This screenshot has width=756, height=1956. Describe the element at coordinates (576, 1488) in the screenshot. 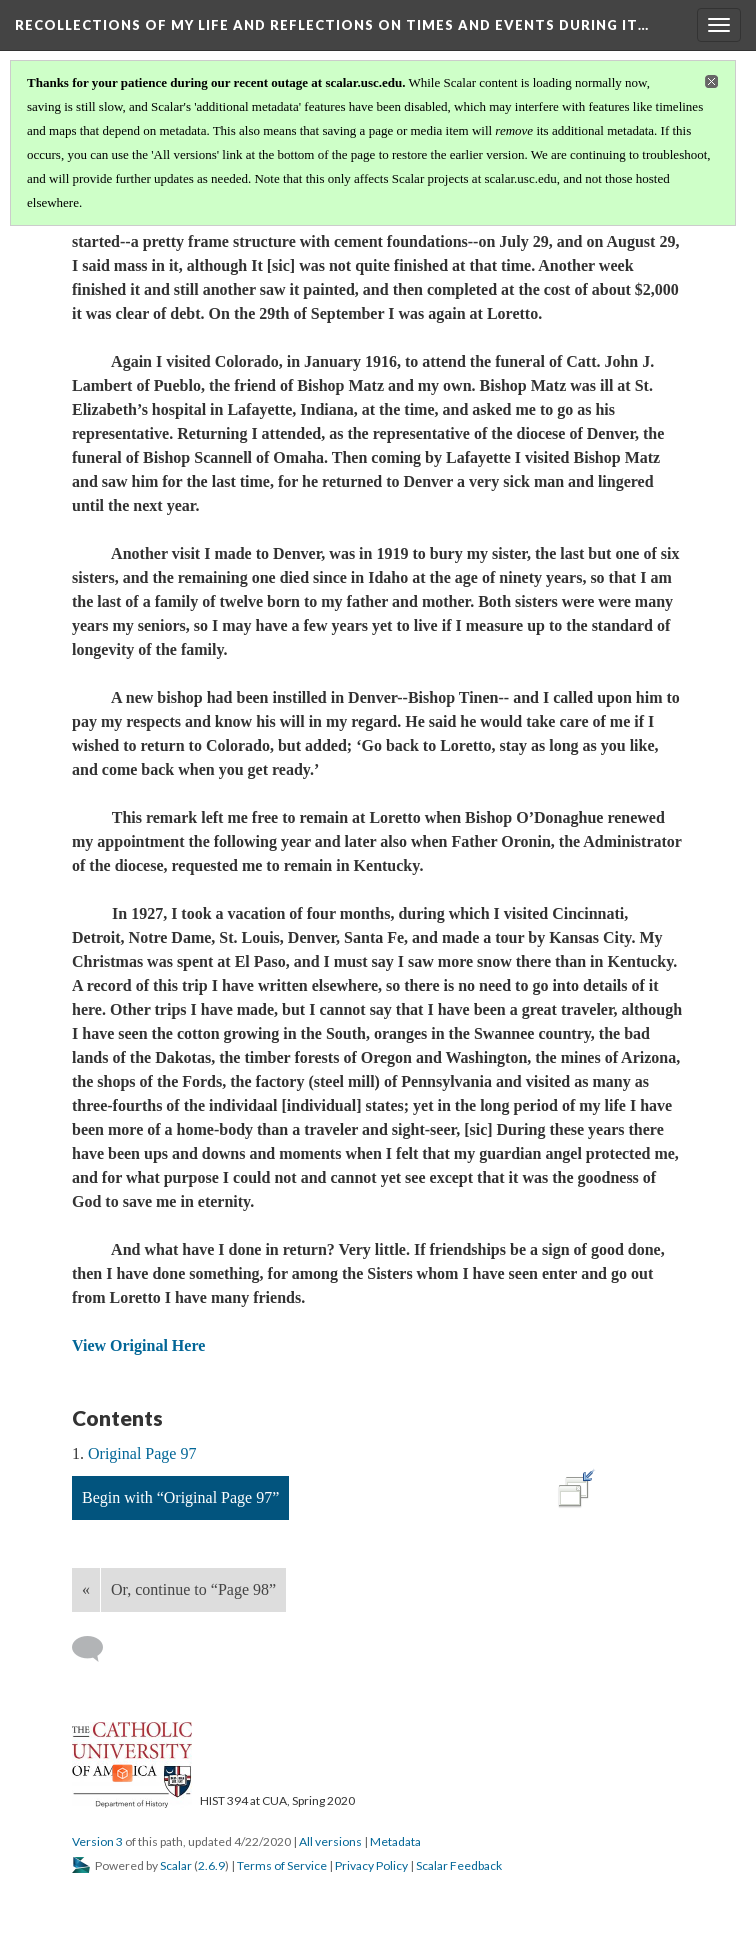

I see `restore window to previous size` at that location.